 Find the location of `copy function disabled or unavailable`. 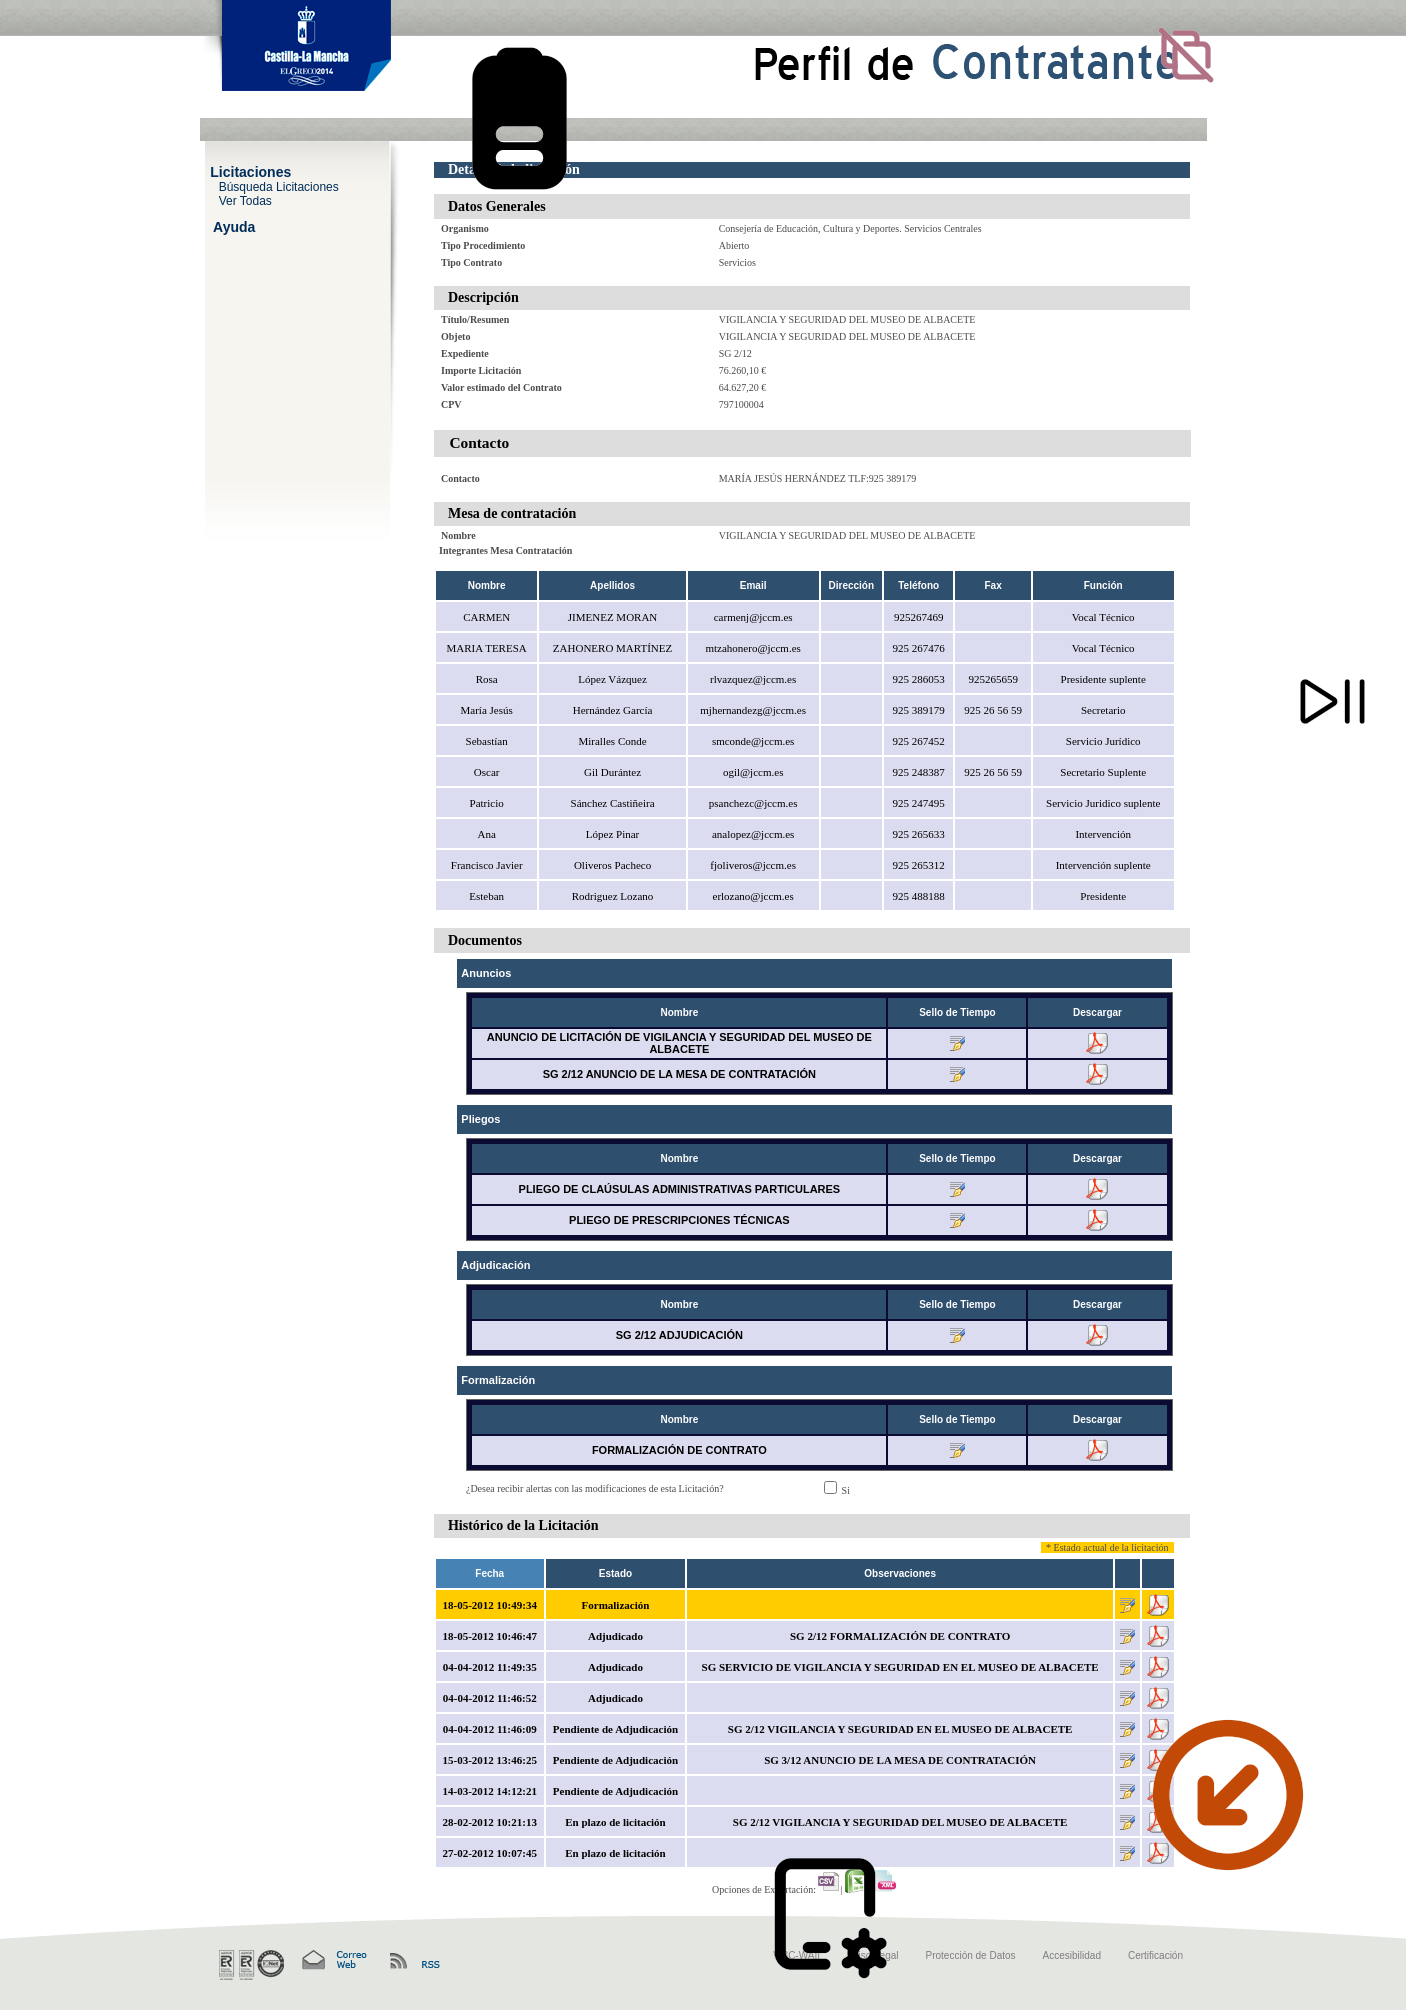

copy function disabled or unavailable is located at coordinates (1186, 55).